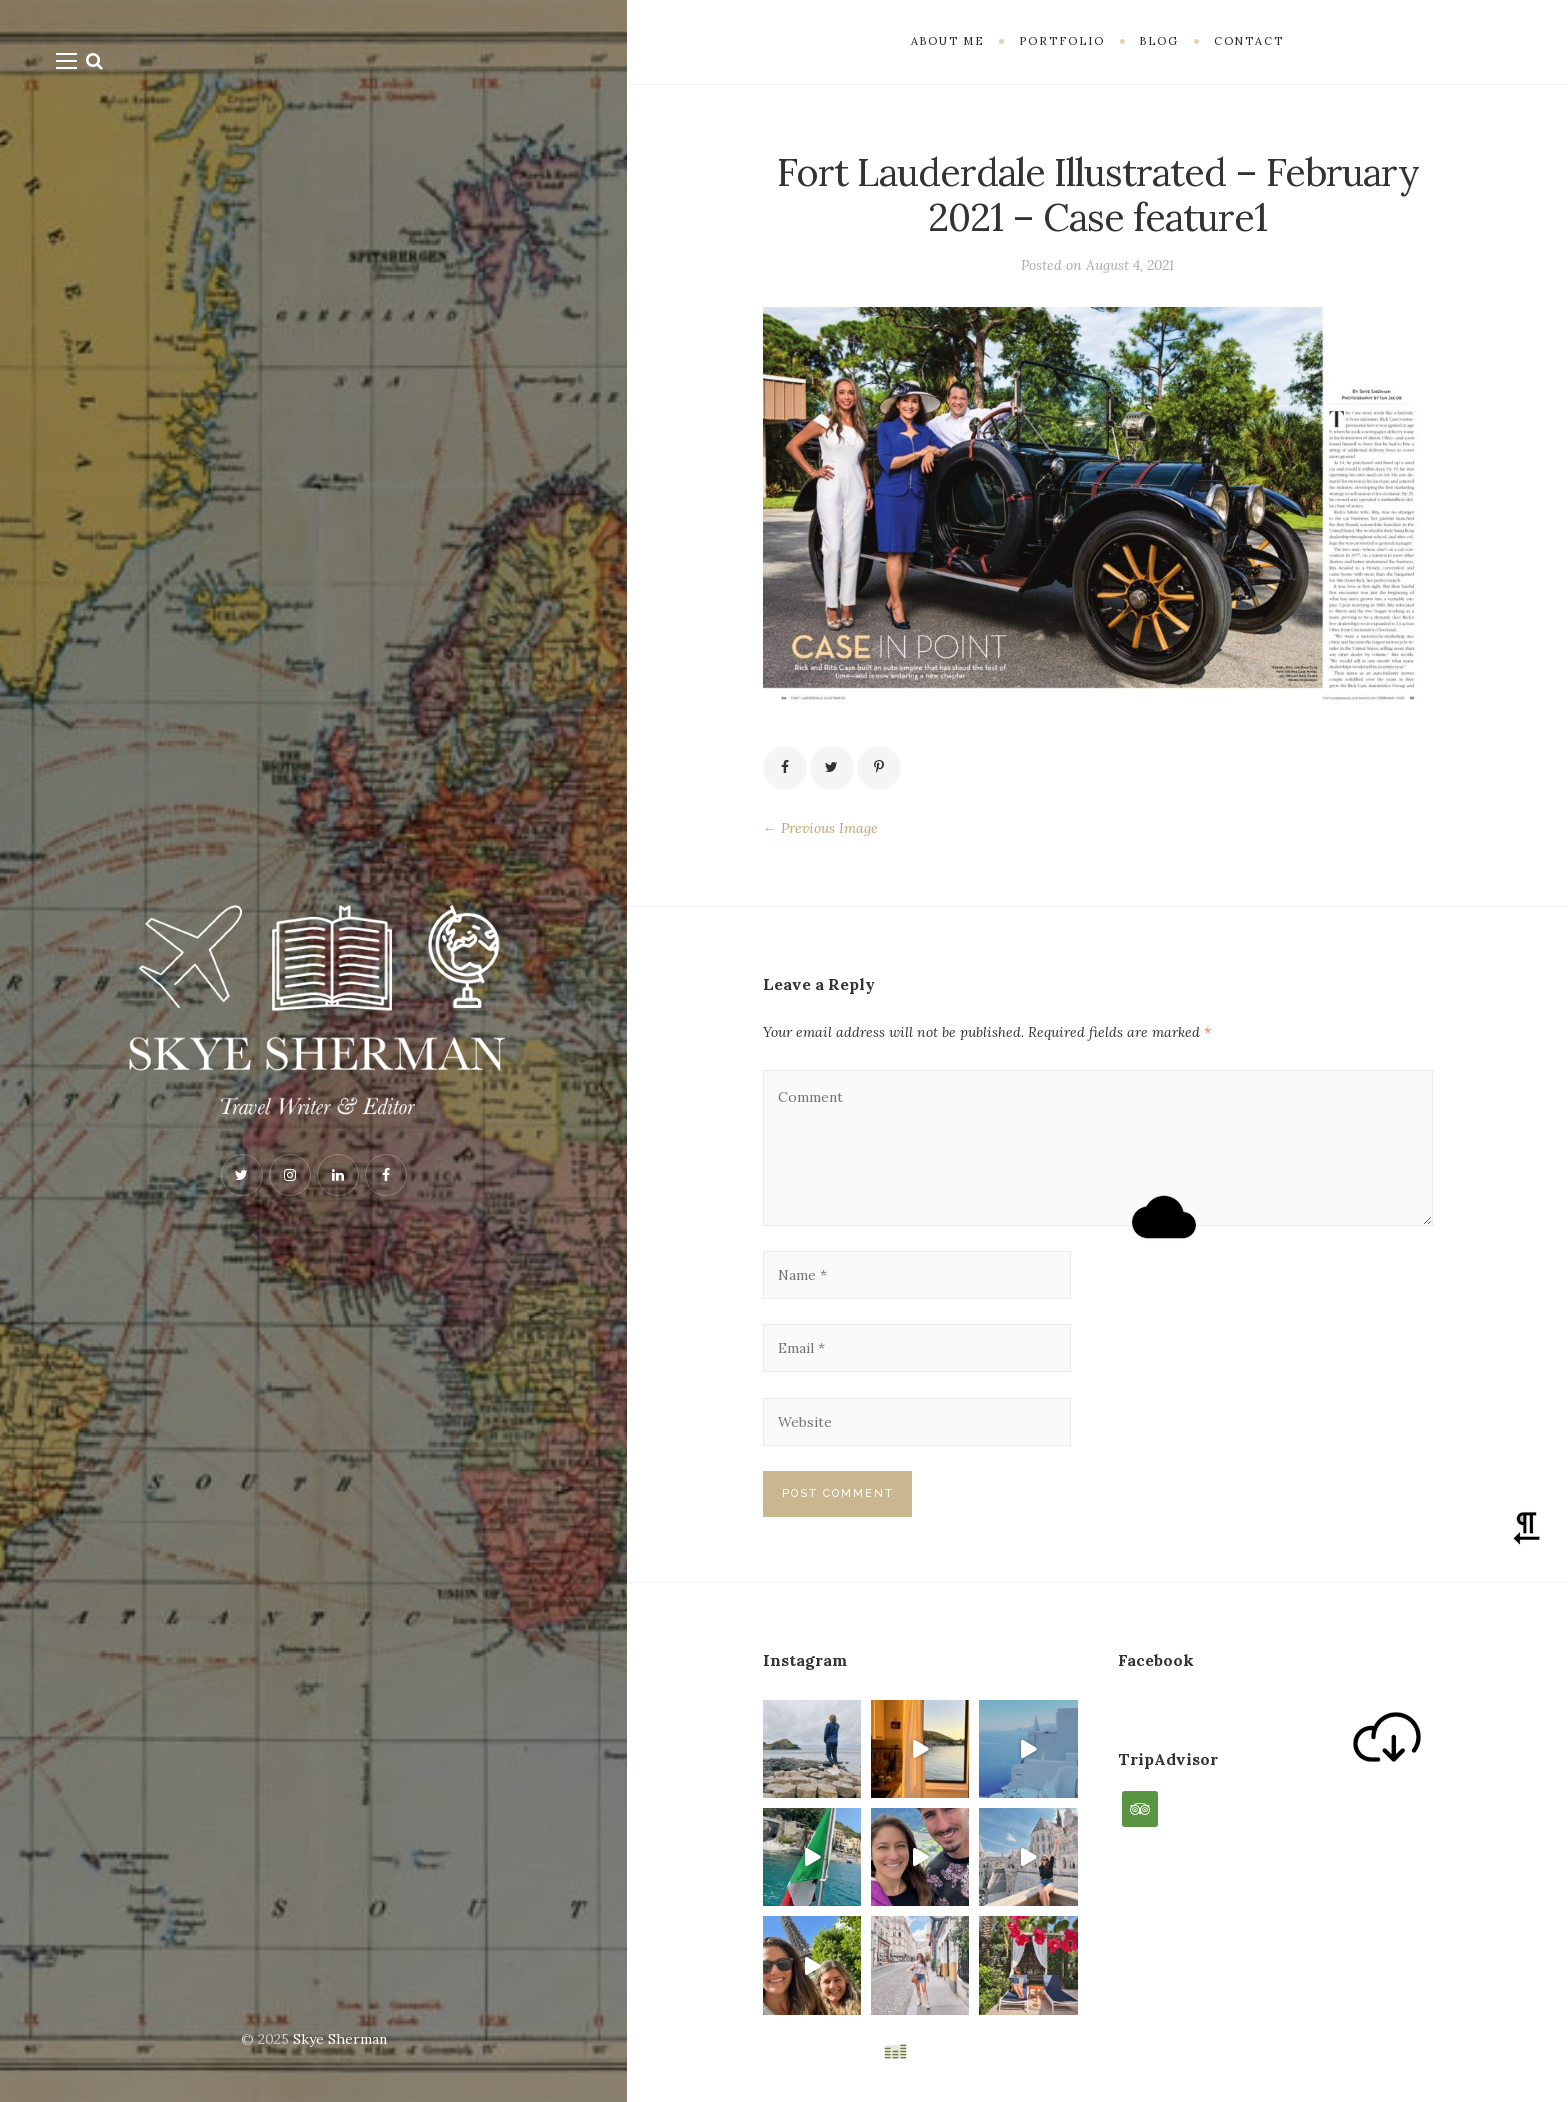 Image resolution: width=1568 pixels, height=2102 pixels. I want to click on adjust audio equalizer settings, so click(895, 2051).